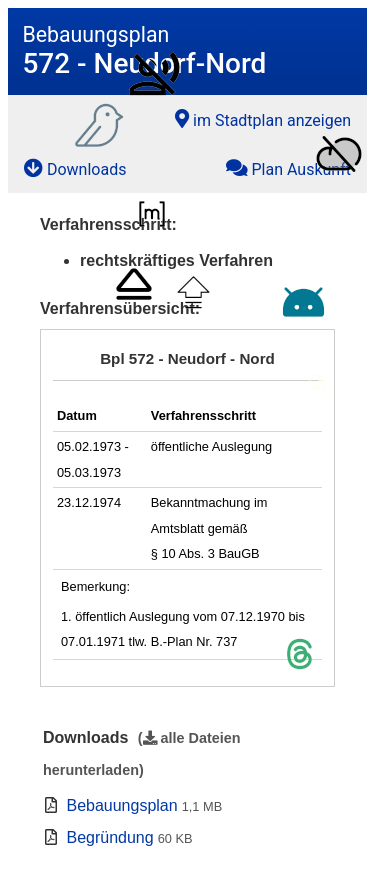  Describe the element at coordinates (134, 286) in the screenshot. I see `eject media or disc` at that location.